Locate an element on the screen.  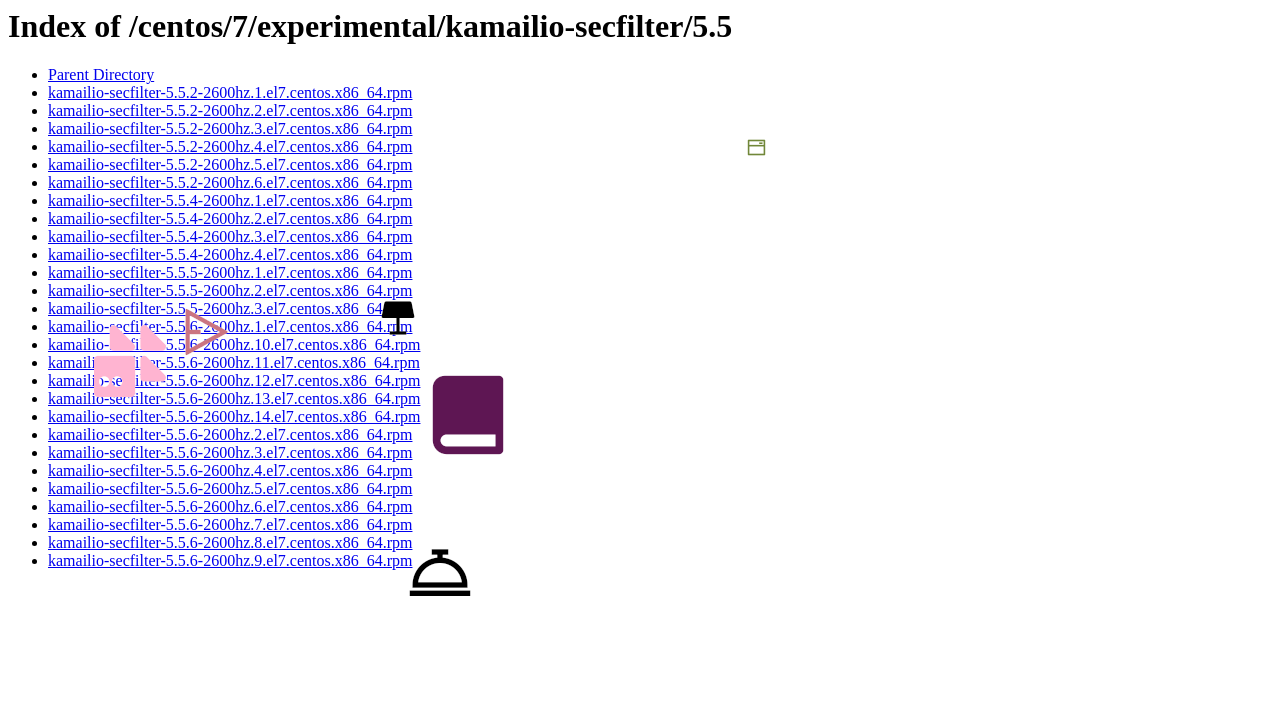
open a book or reading app is located at coordinates (468, 415).